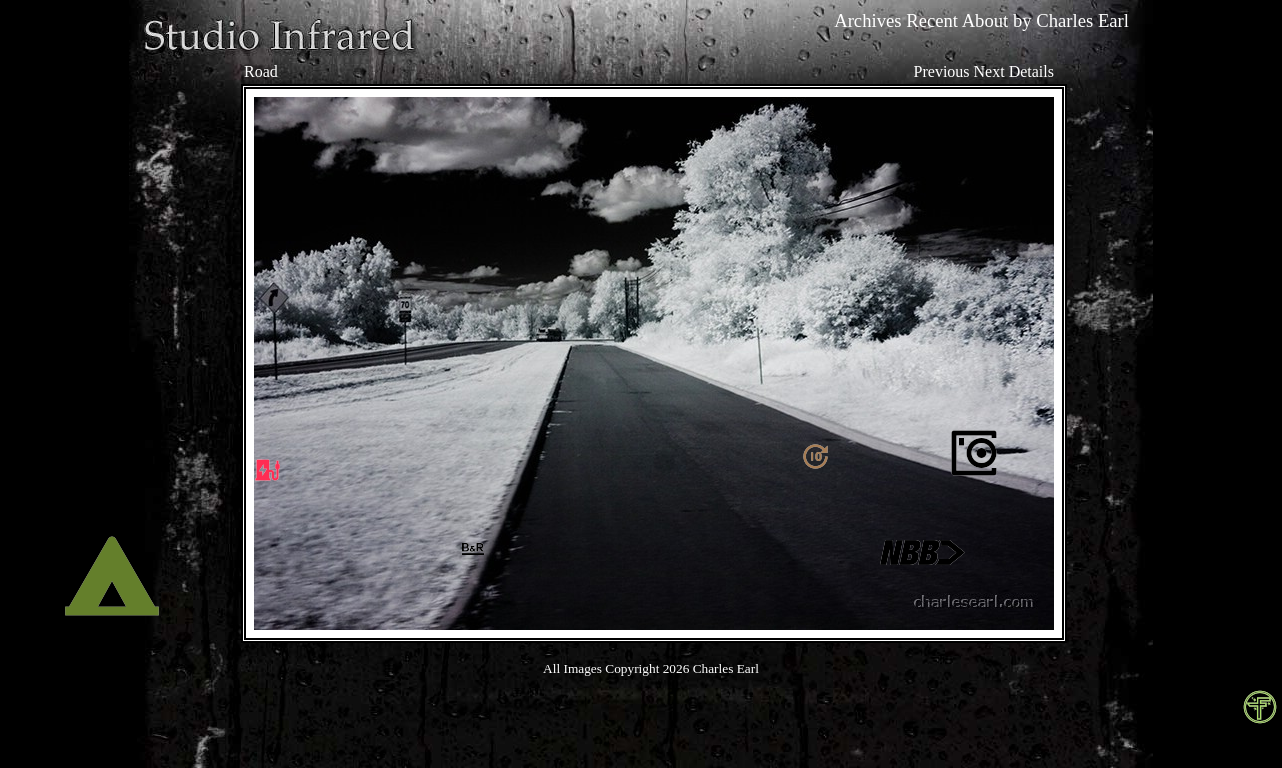 The image size is (1282, 768). Describe the element at coordinates (112, 577) in the screenshot. I see `view campground or camping locations` at that location.